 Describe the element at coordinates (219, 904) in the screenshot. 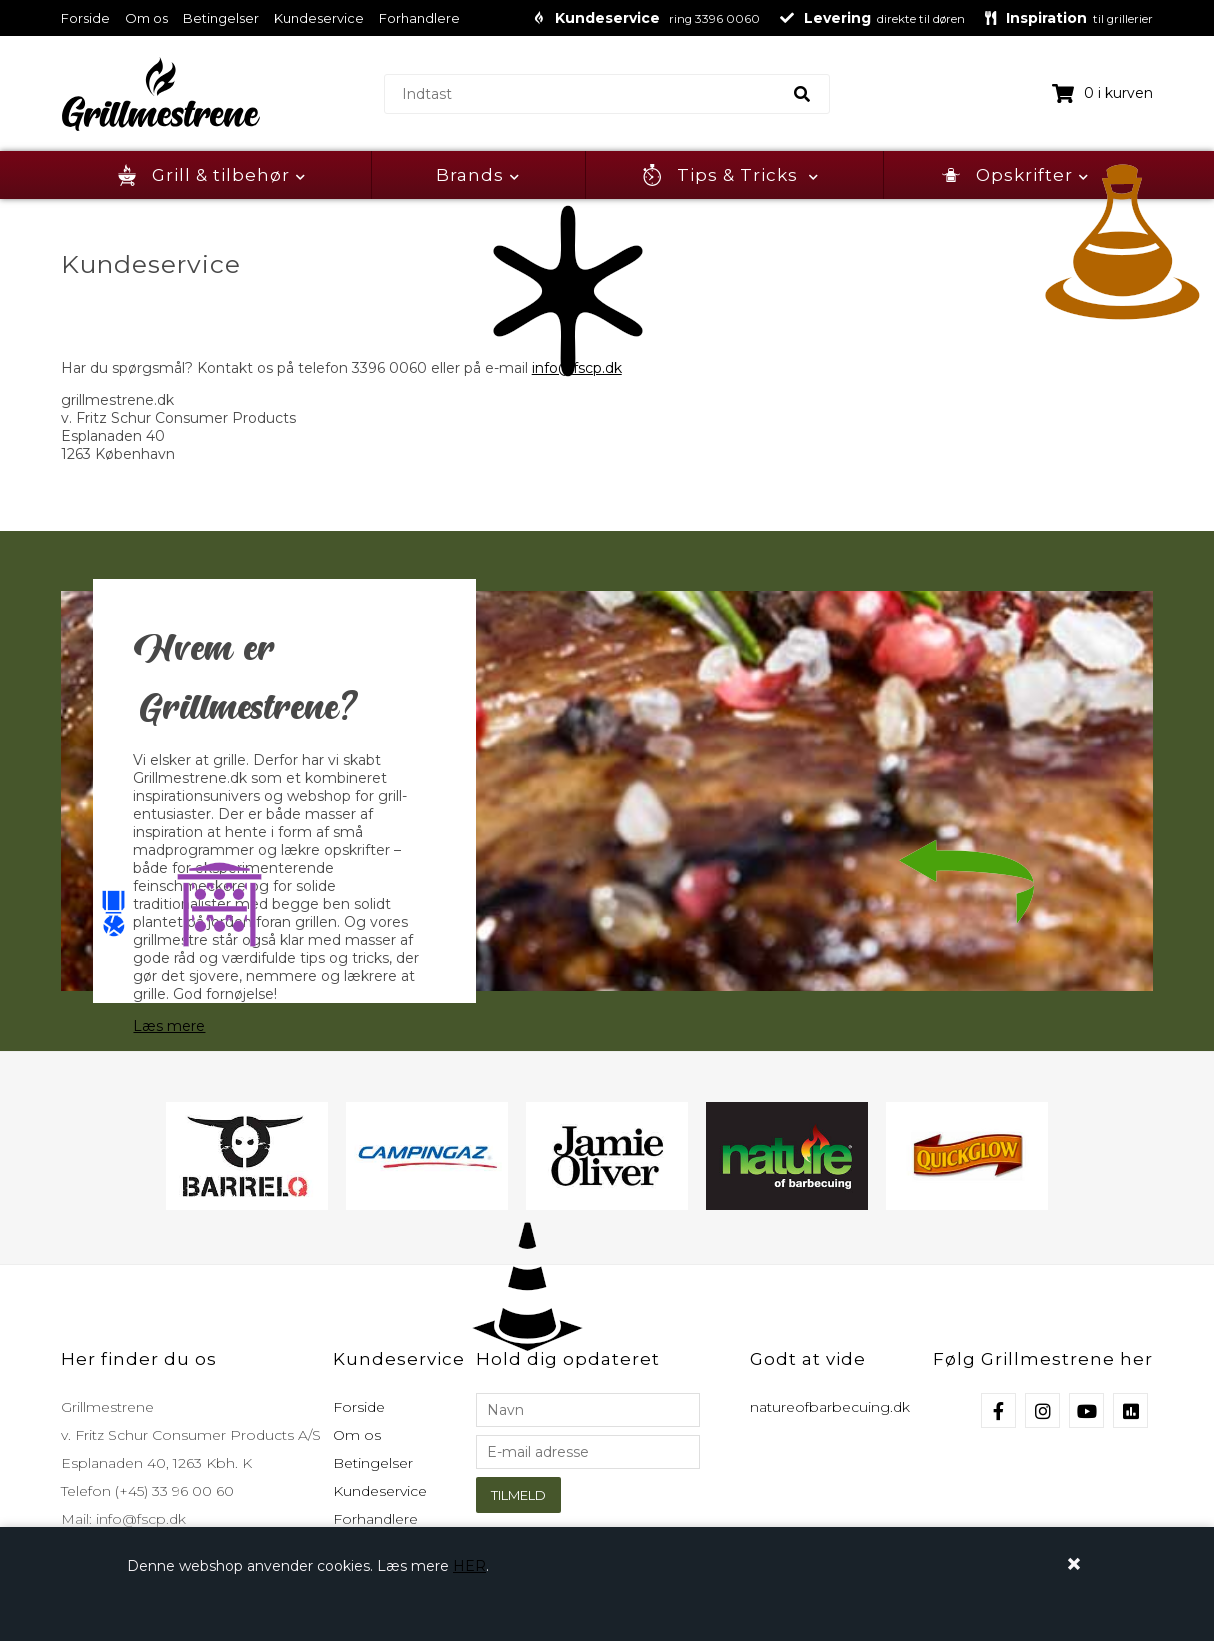

I see `access traditional percussion instruments` at that location.